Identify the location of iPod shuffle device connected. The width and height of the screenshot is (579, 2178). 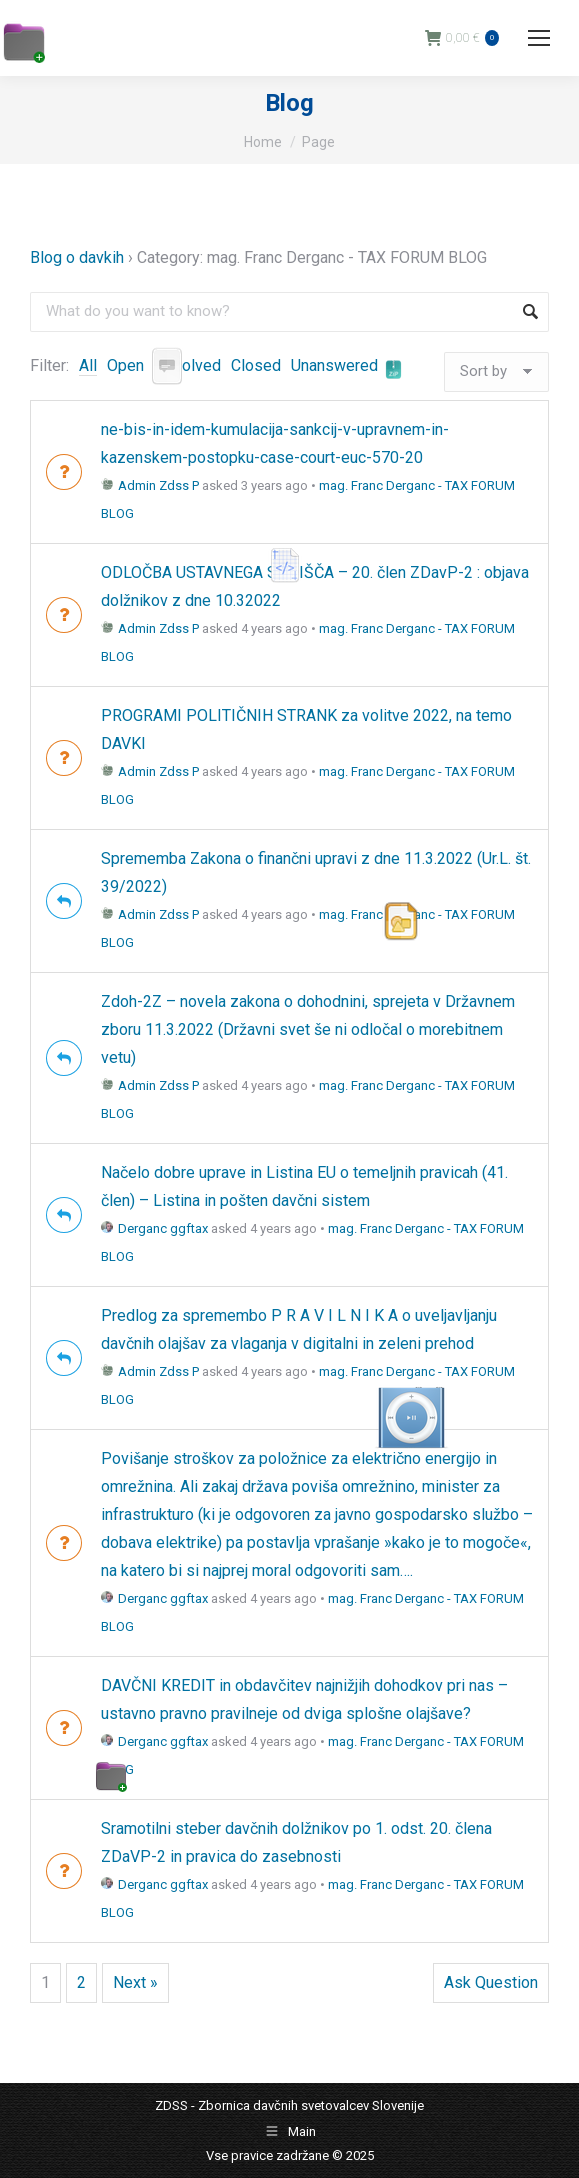
(411, 1417).